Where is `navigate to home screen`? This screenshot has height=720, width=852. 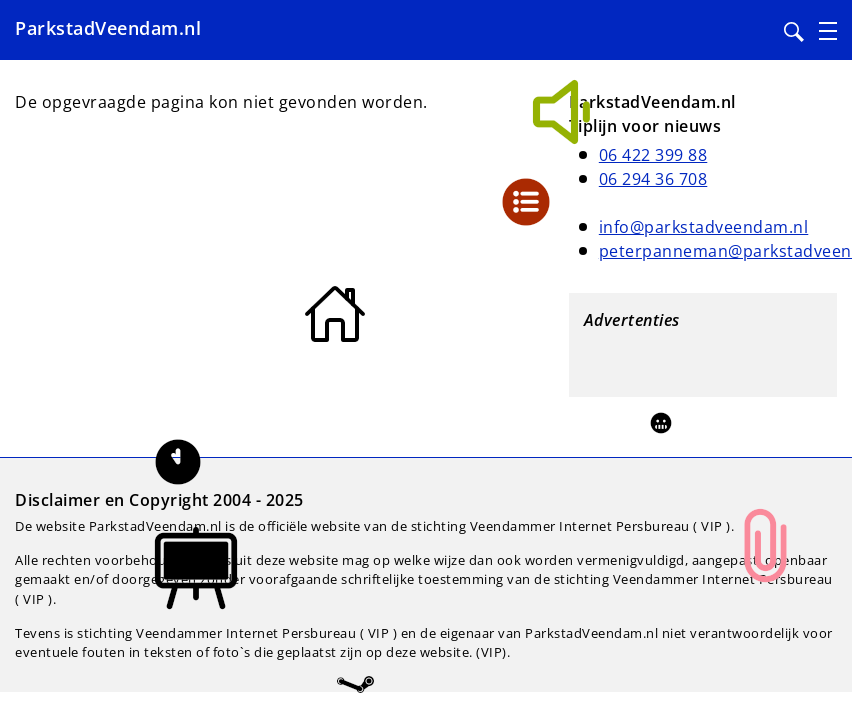 navigate to home screen is located at coordinates (335, 314).